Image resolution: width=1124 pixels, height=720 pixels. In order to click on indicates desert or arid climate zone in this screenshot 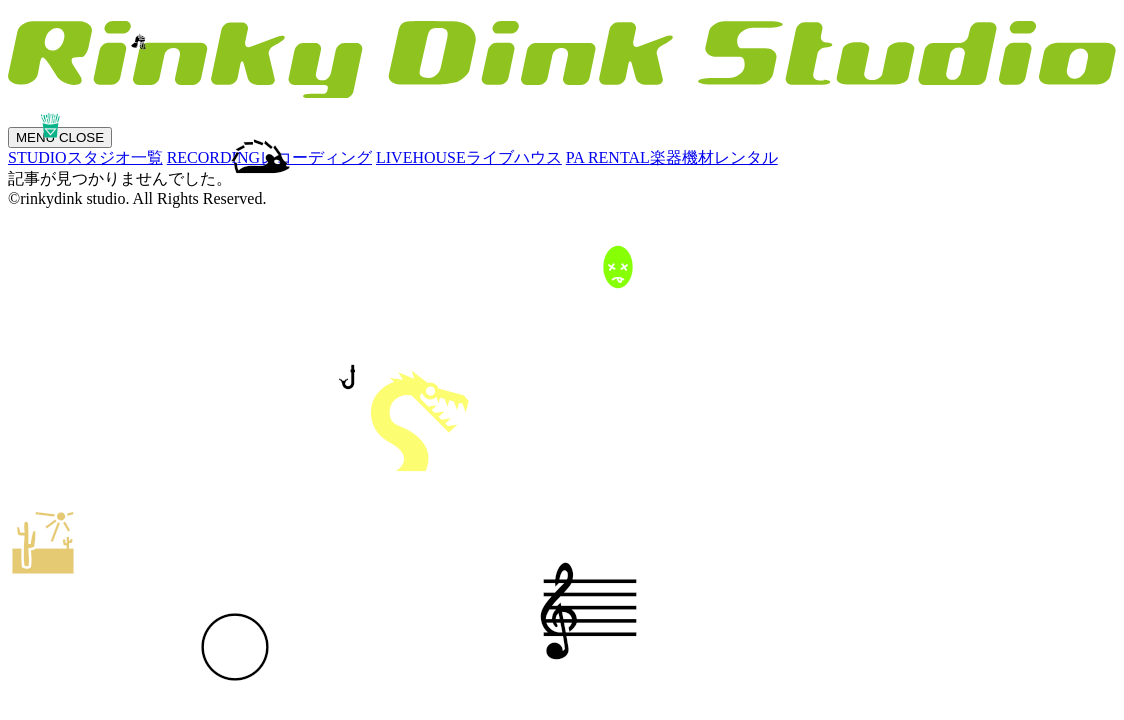, I will do `click(43, 543)`.